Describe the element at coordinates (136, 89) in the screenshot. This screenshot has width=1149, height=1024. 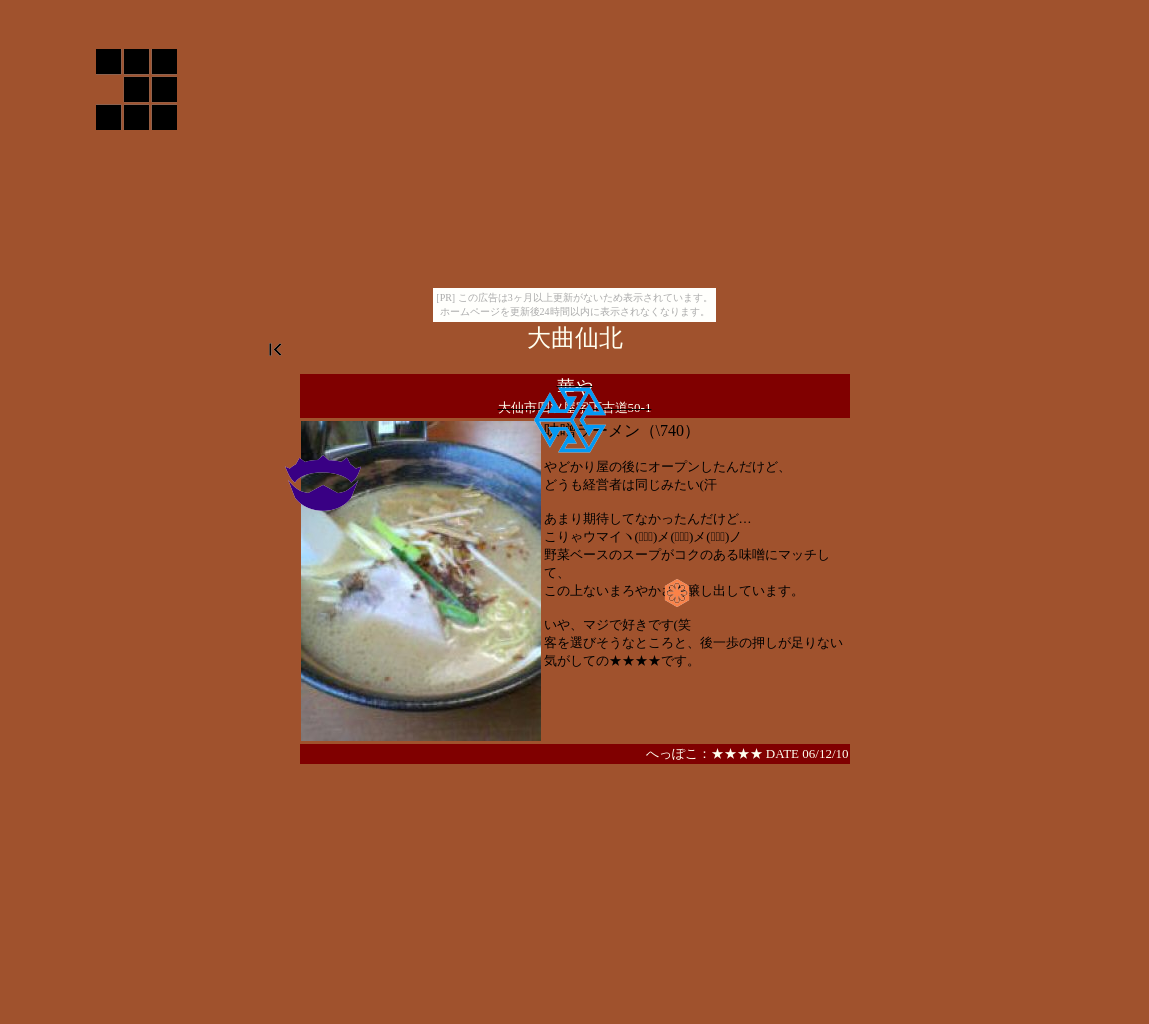
I see `pnpm package manager logo` at that location.